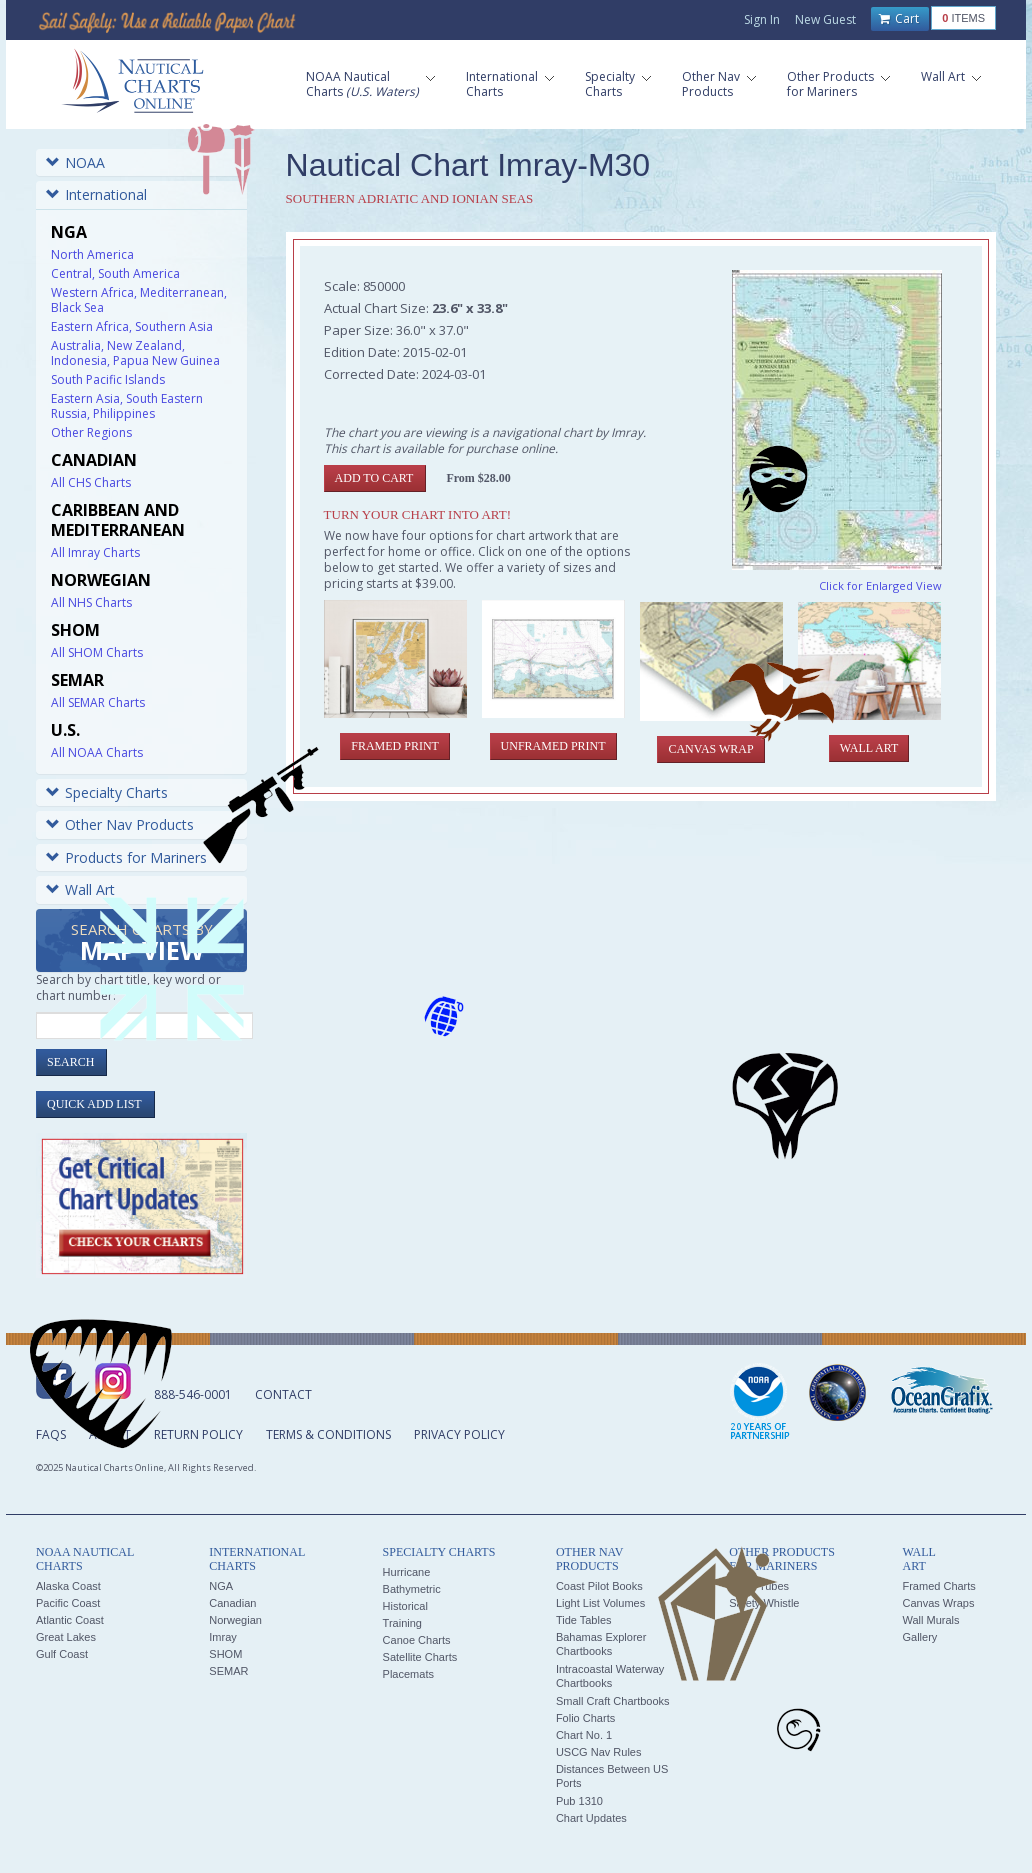 The width and height of the screenshot is (1032, 1873). Describe the element at coordinates (221, 159) in the screenshot. I see `craft or equip stake and hammer weapons` at that location.